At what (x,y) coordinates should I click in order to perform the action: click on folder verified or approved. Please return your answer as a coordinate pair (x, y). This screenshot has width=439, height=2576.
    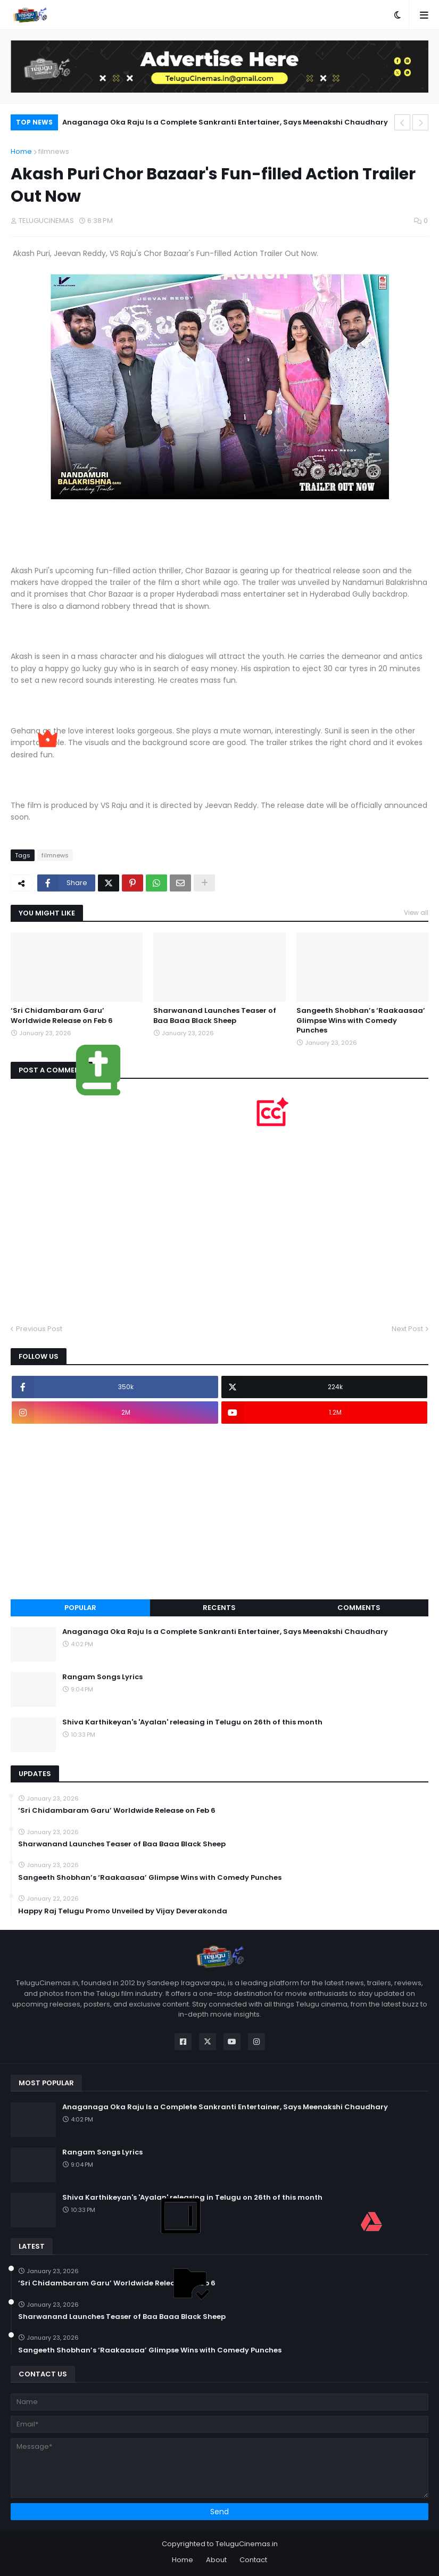
    Looking at the image, I should click on (190, 2283).